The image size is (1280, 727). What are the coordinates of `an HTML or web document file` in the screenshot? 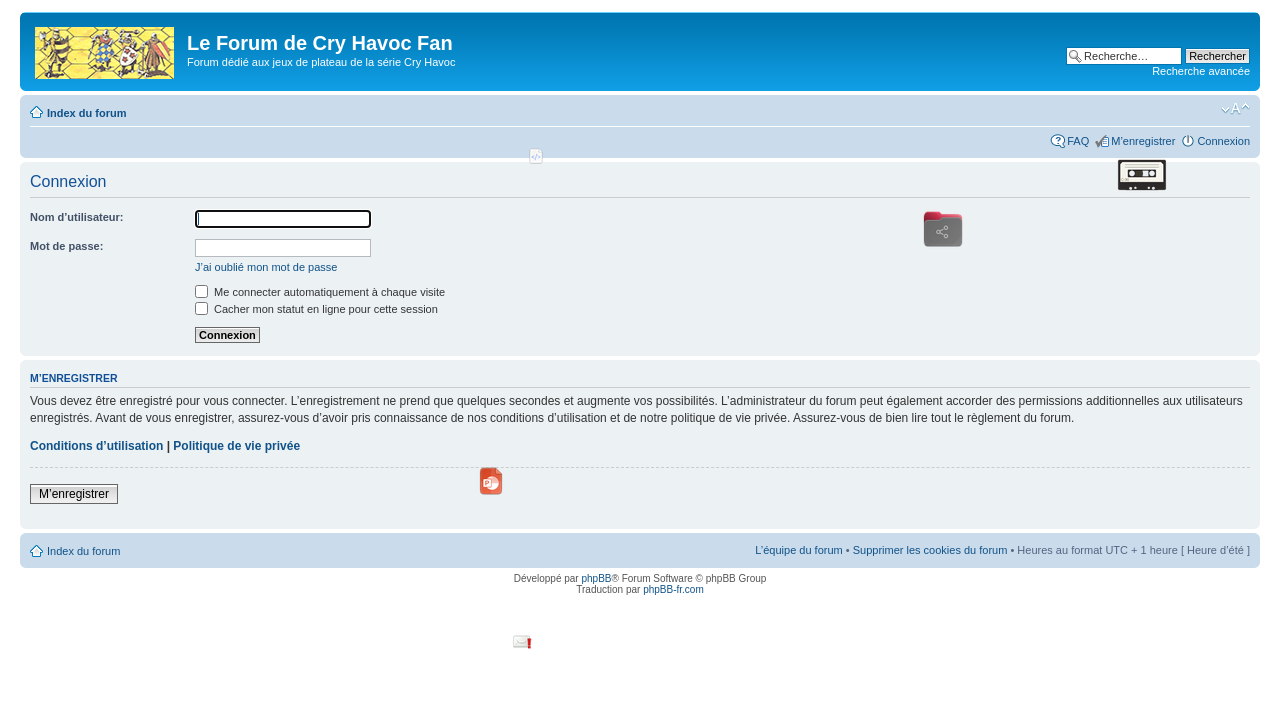 It's located at (536, 156).